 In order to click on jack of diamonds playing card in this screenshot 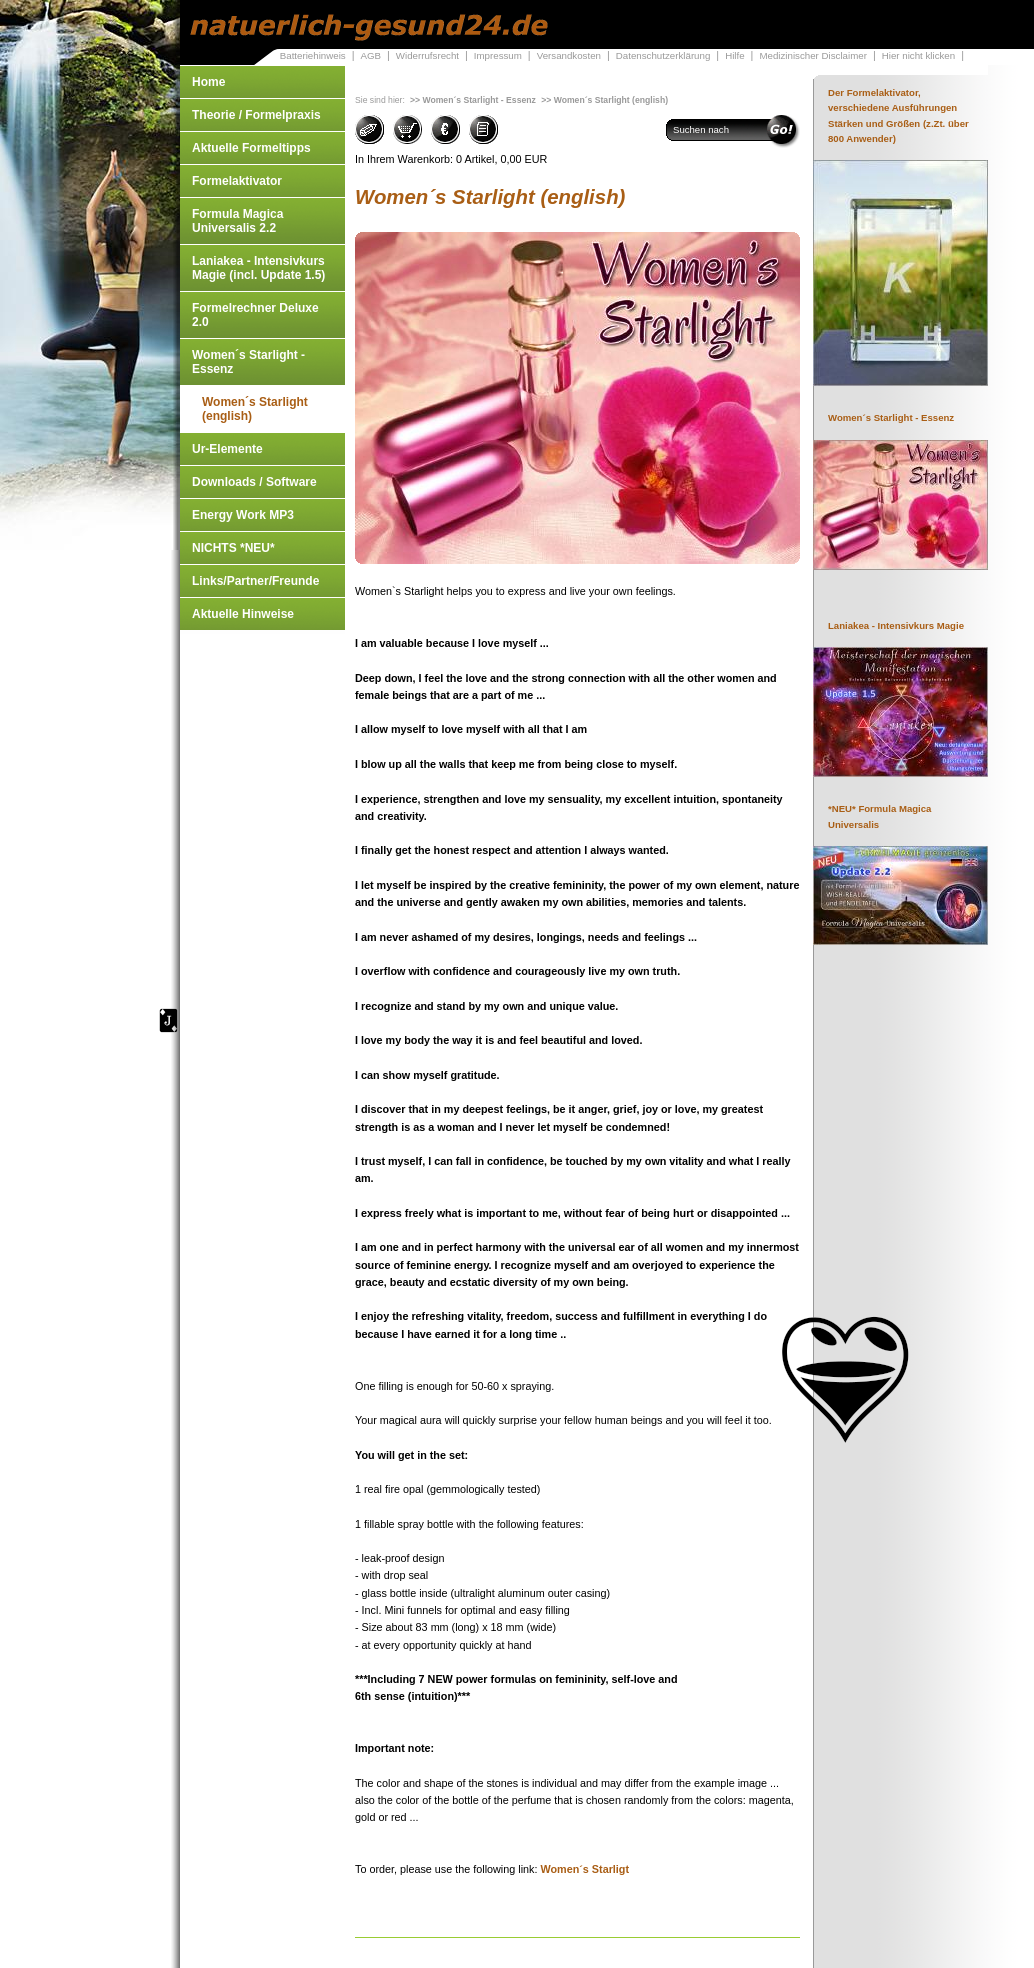, I will do `click(168, 1020)`.